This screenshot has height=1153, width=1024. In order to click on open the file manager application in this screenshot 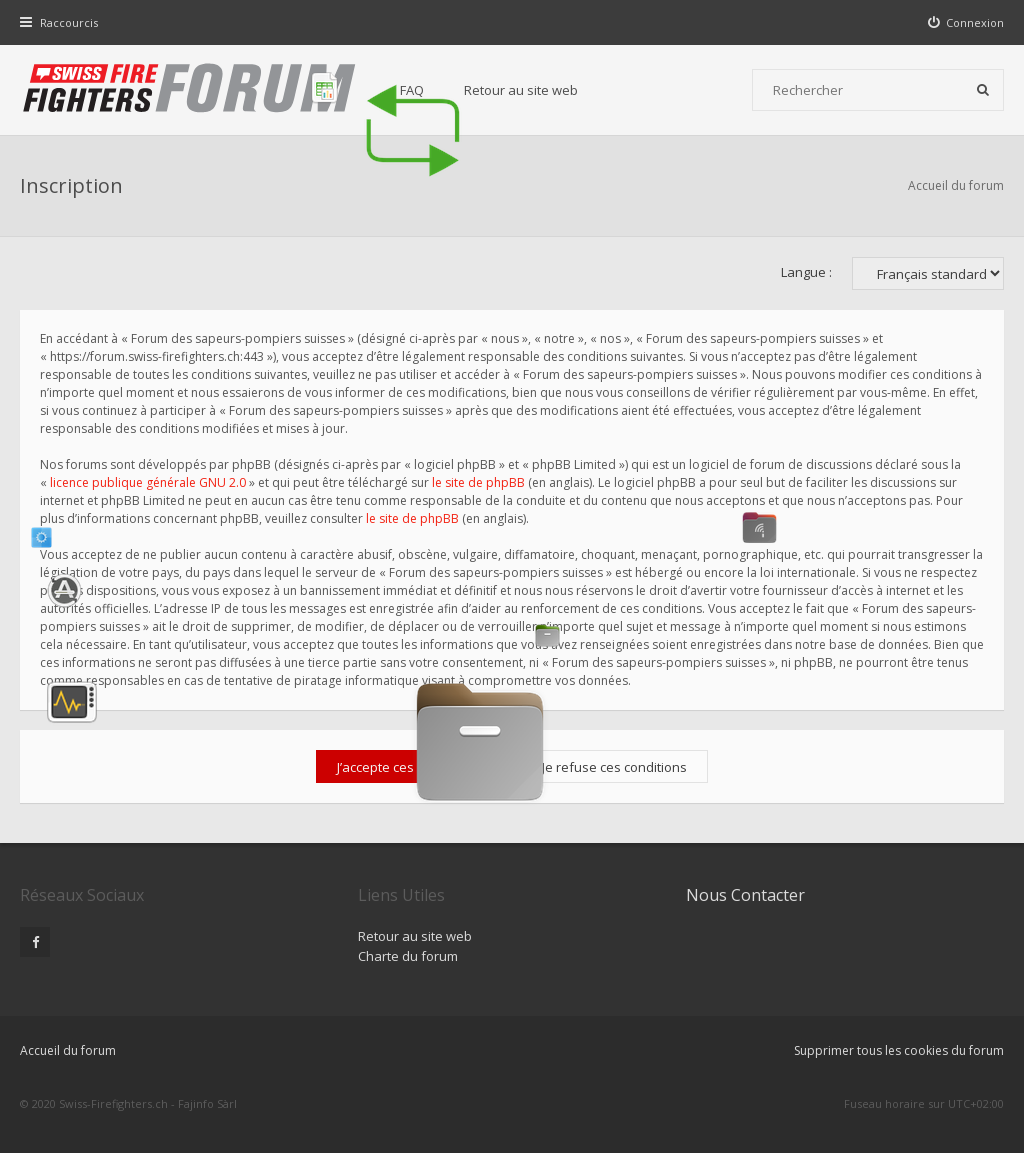, I will do `click(547, 635)`.